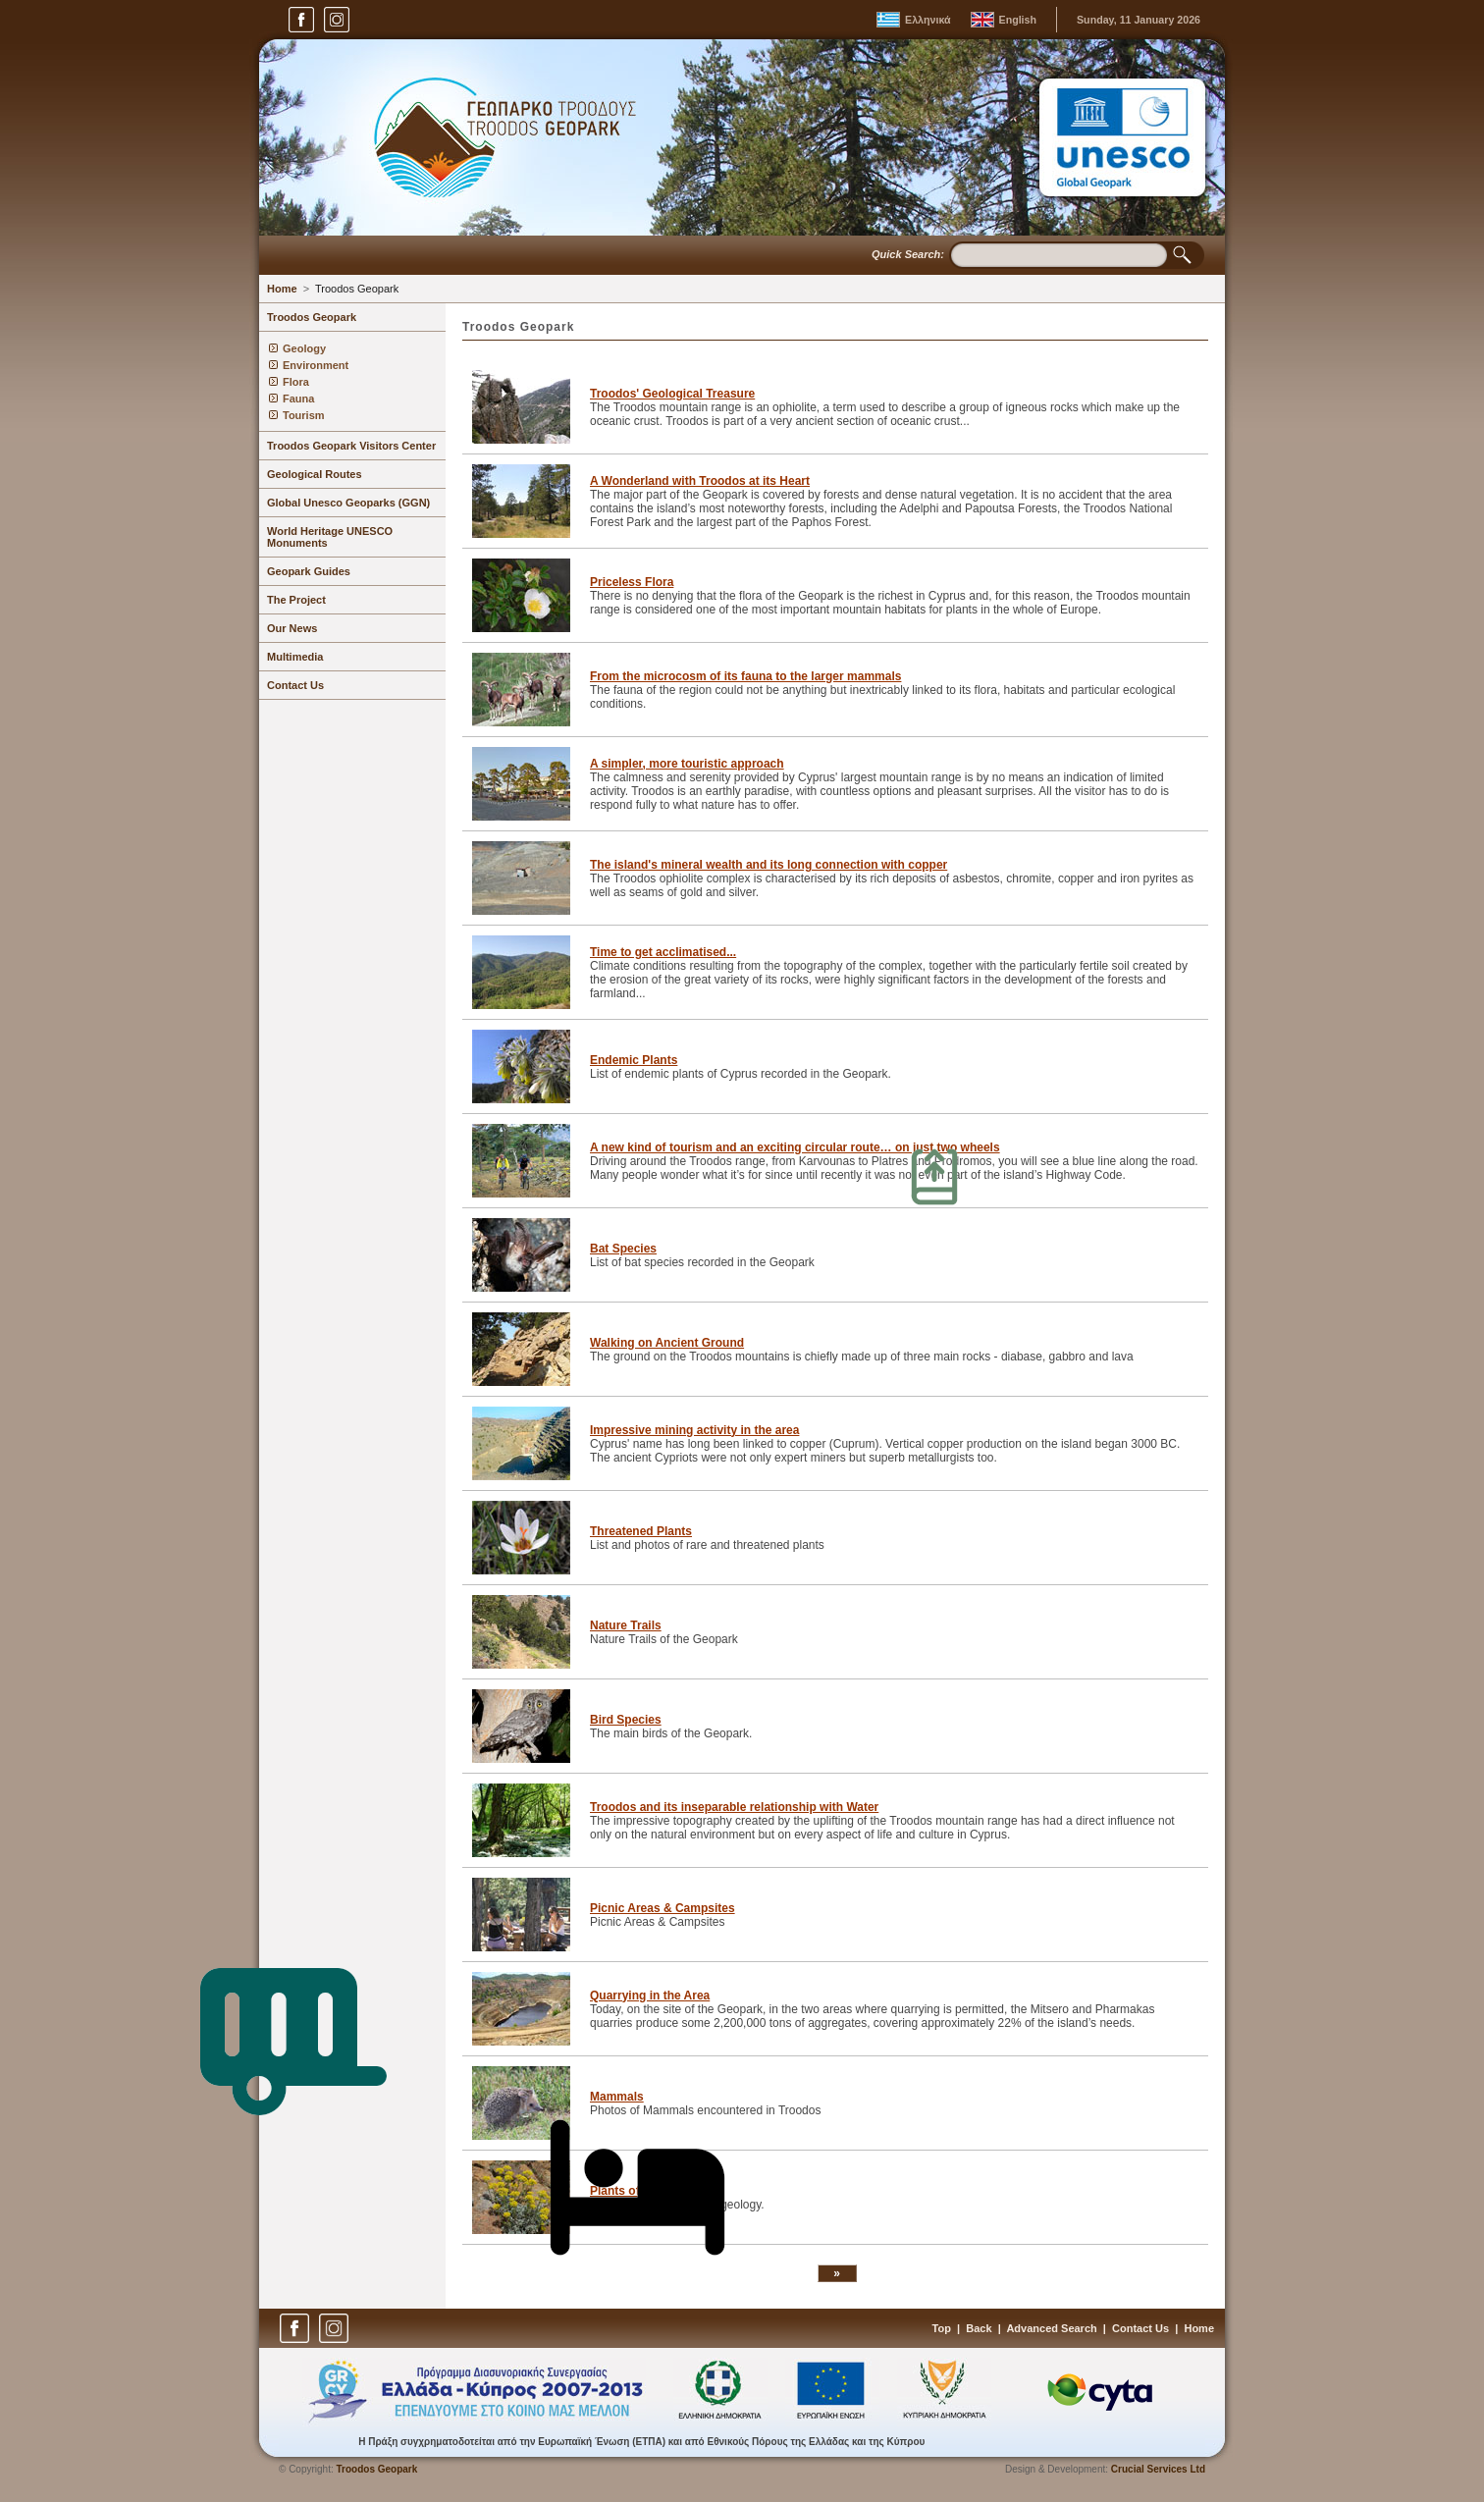 The width and height of the screenshot is (1484, 2502). Describe the element at coordinates (289, 2037) in the screenshot. I see `view trailer or towing equipment options` at that location.